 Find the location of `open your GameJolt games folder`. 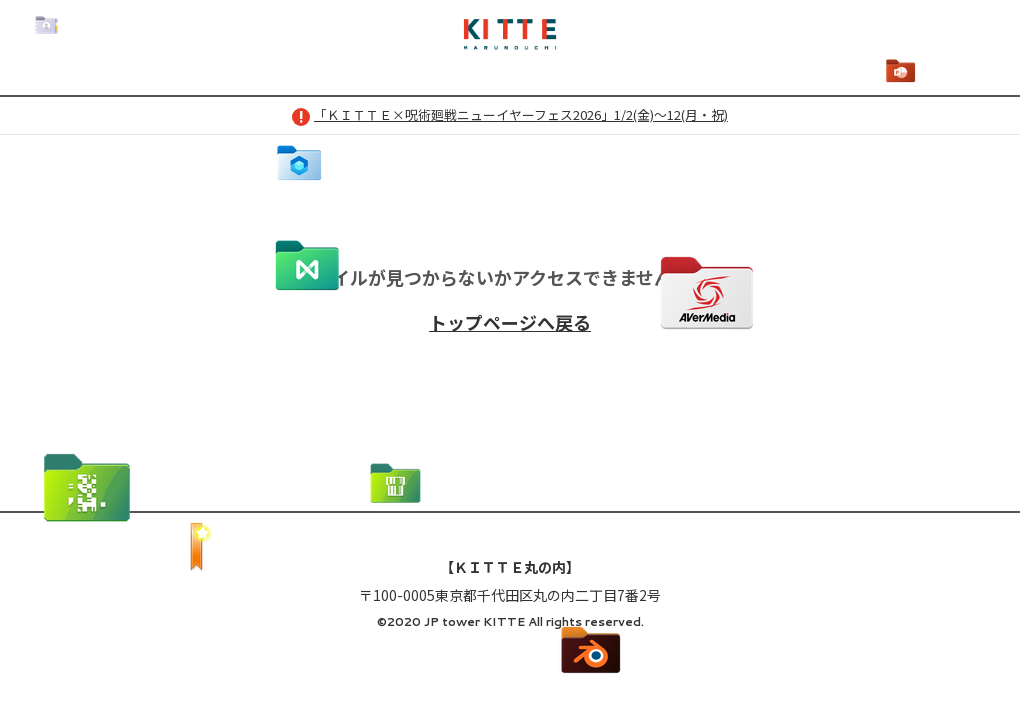

open your GameJolt games folder is located at coordinates (395, 484).